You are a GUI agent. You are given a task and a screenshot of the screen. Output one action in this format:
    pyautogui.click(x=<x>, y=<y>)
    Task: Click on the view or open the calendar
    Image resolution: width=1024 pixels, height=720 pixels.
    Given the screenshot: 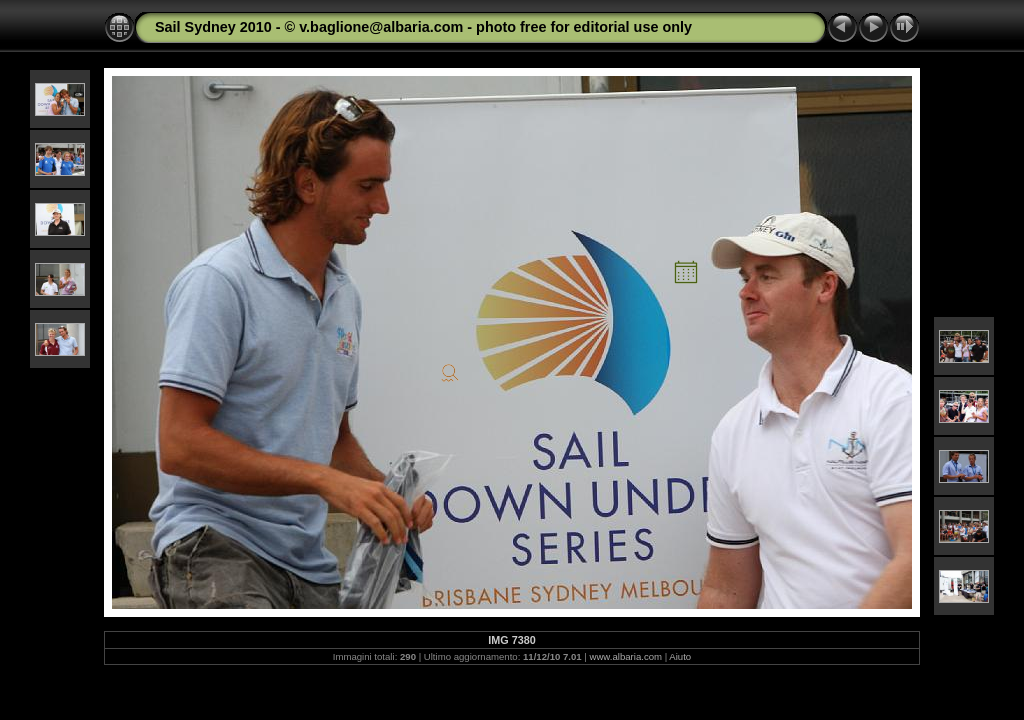 What is the action you would take?
    pyautogui.click(x=686, y=272)
    